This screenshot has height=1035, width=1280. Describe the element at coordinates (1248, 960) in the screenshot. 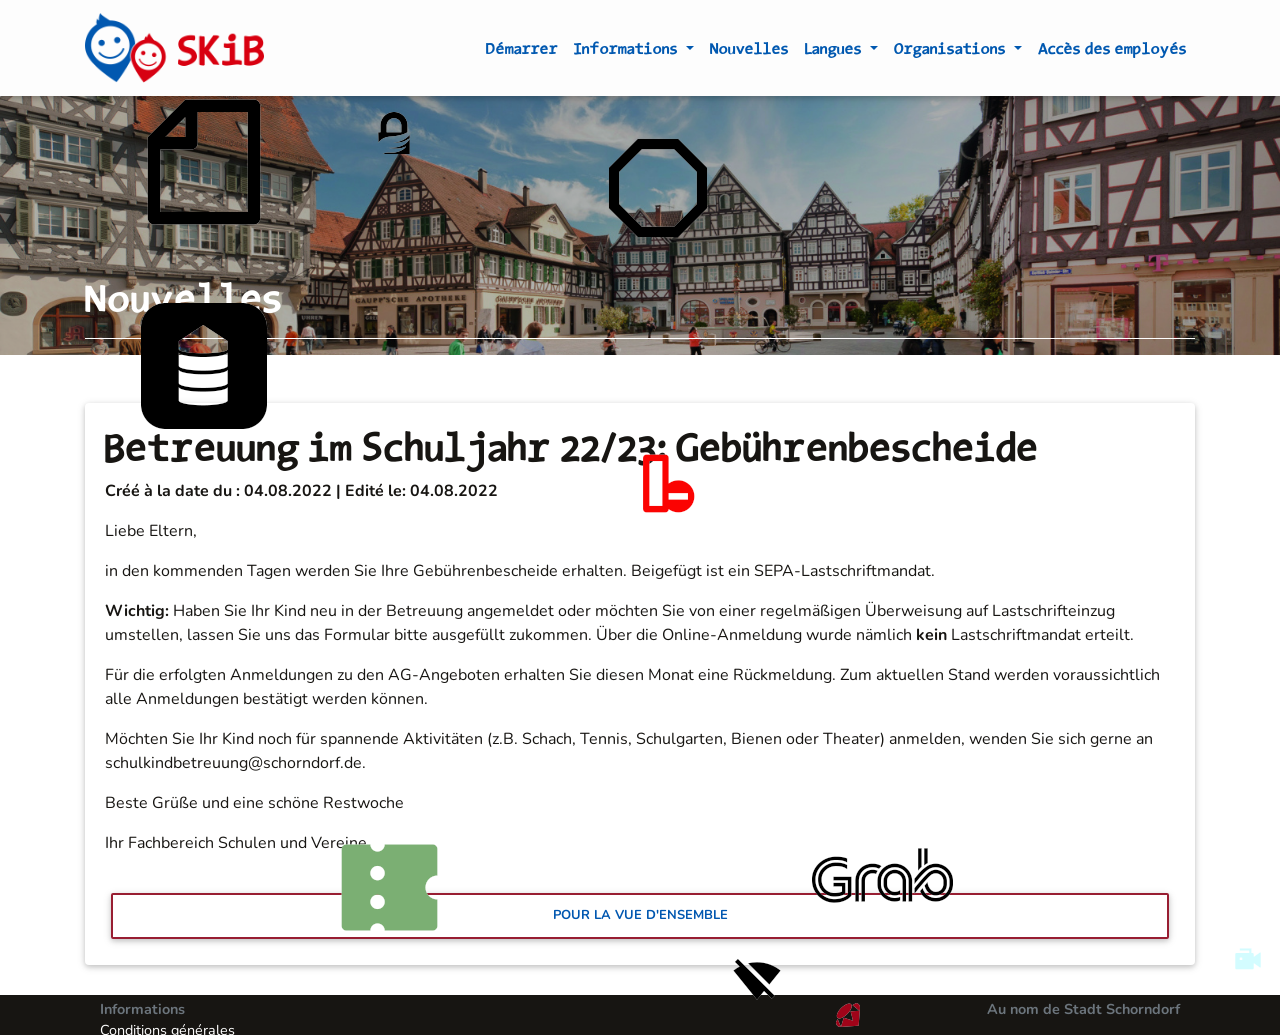

I see `start recording video` at that location.